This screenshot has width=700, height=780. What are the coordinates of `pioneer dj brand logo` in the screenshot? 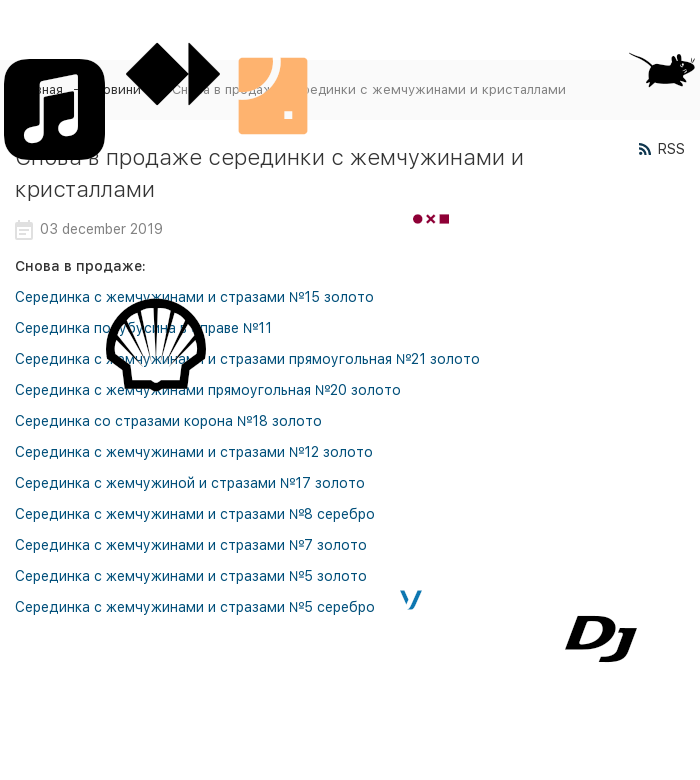 It's located at (601, 639).